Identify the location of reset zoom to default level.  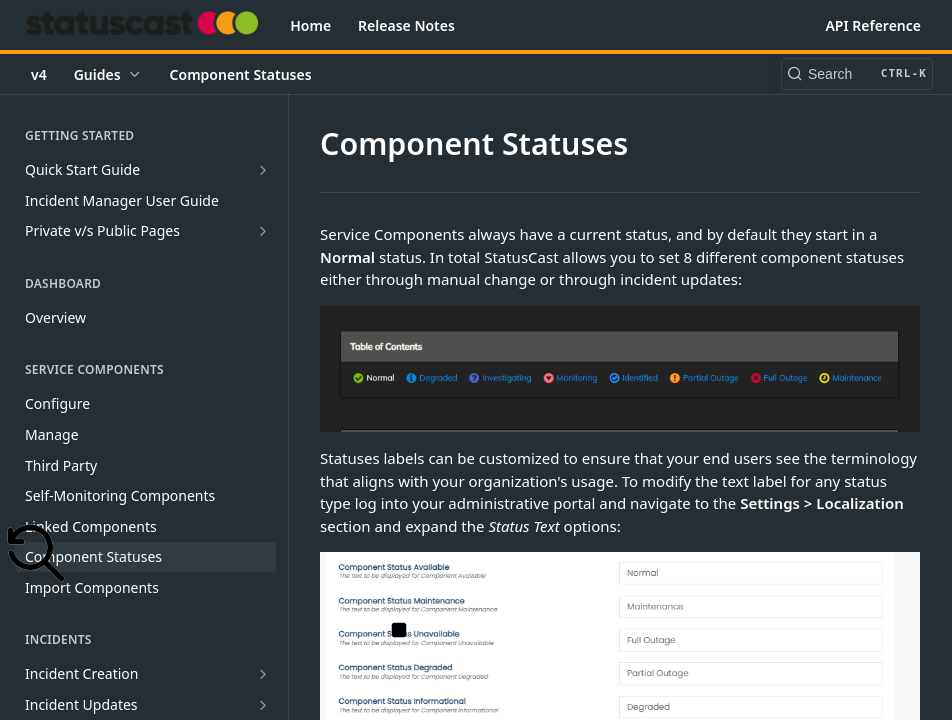
(36, 553).